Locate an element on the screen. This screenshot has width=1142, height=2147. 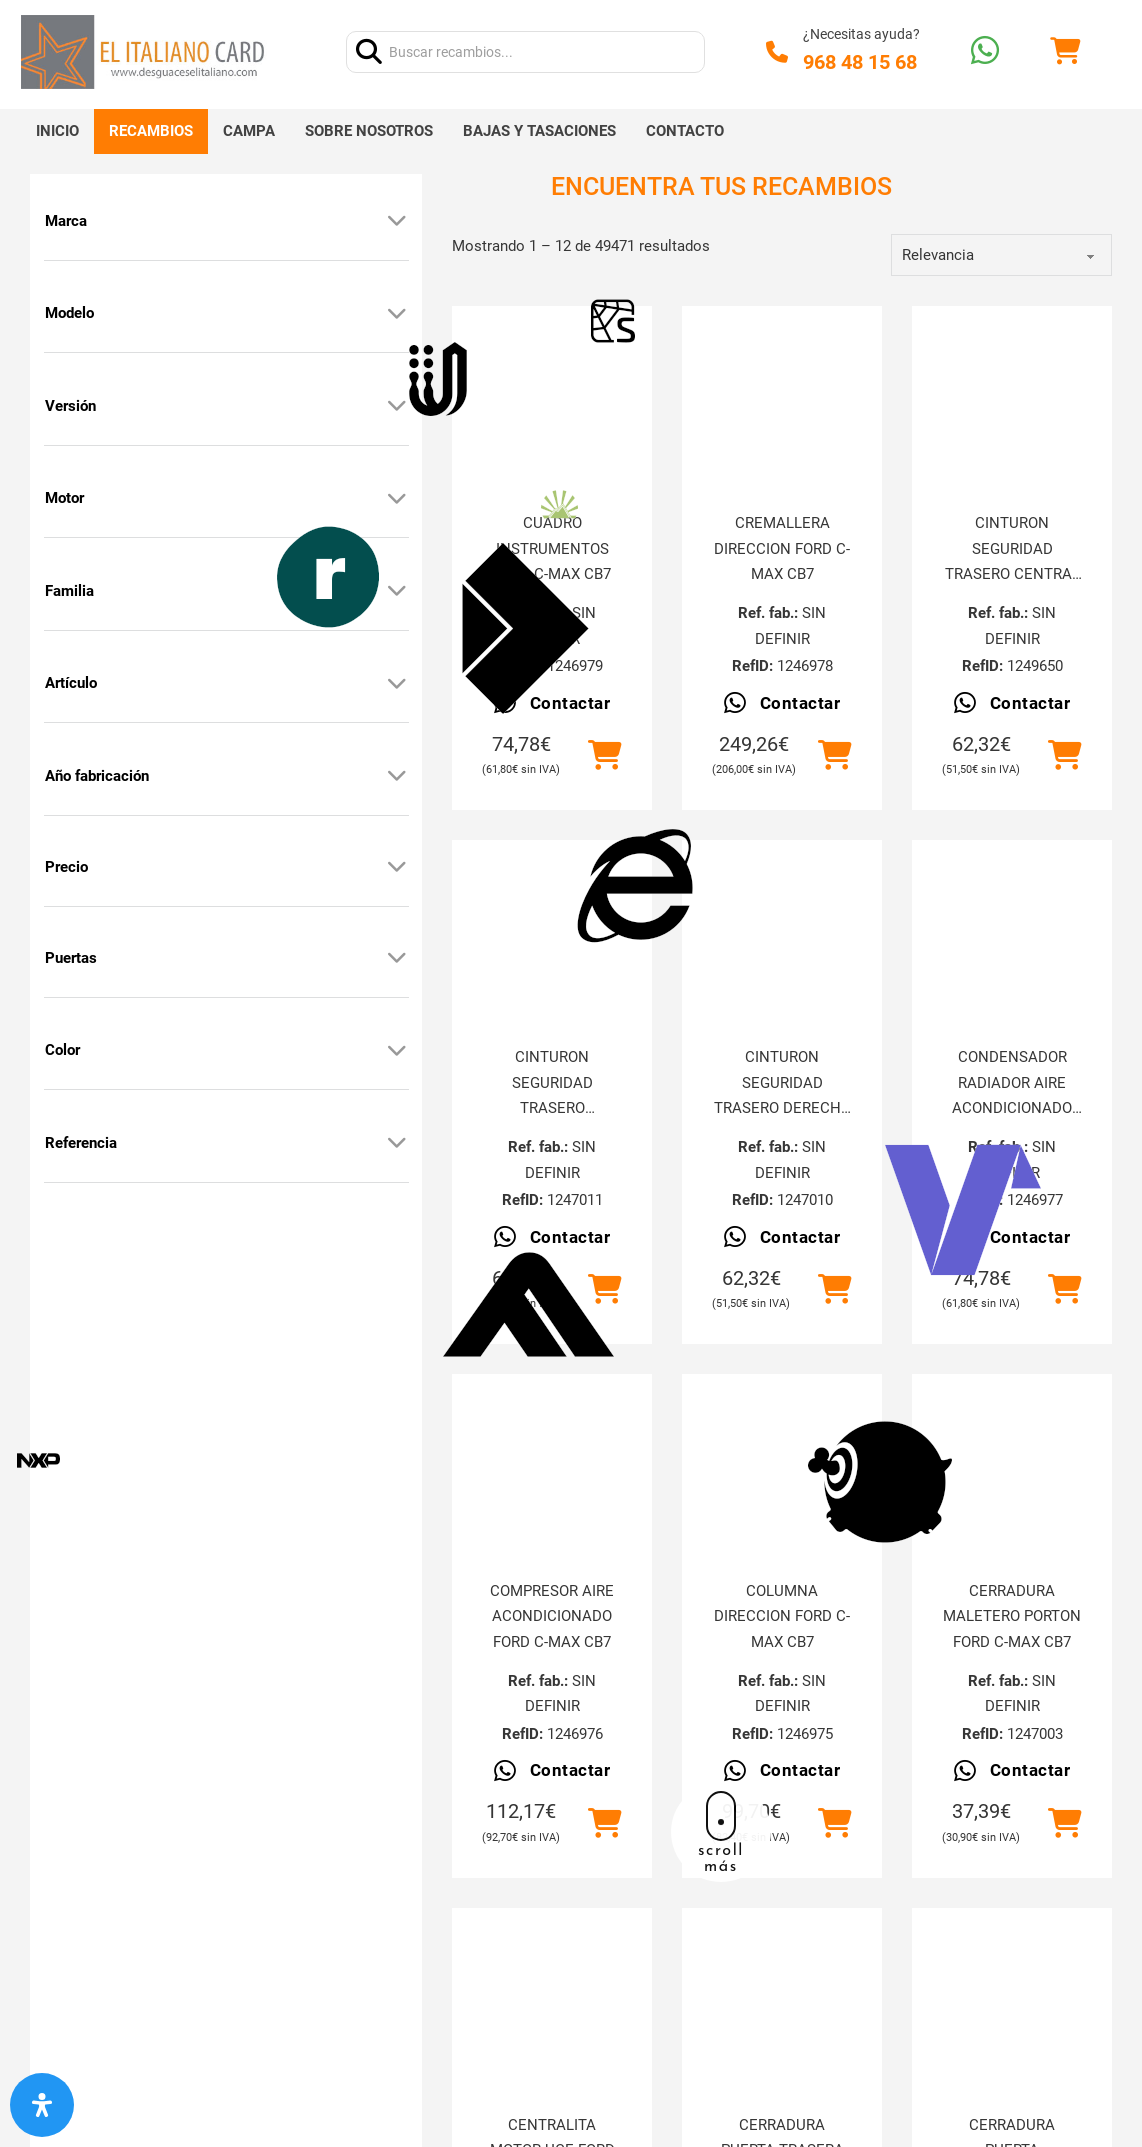
vega visualization library logo is located at coordinates (963, 1210).